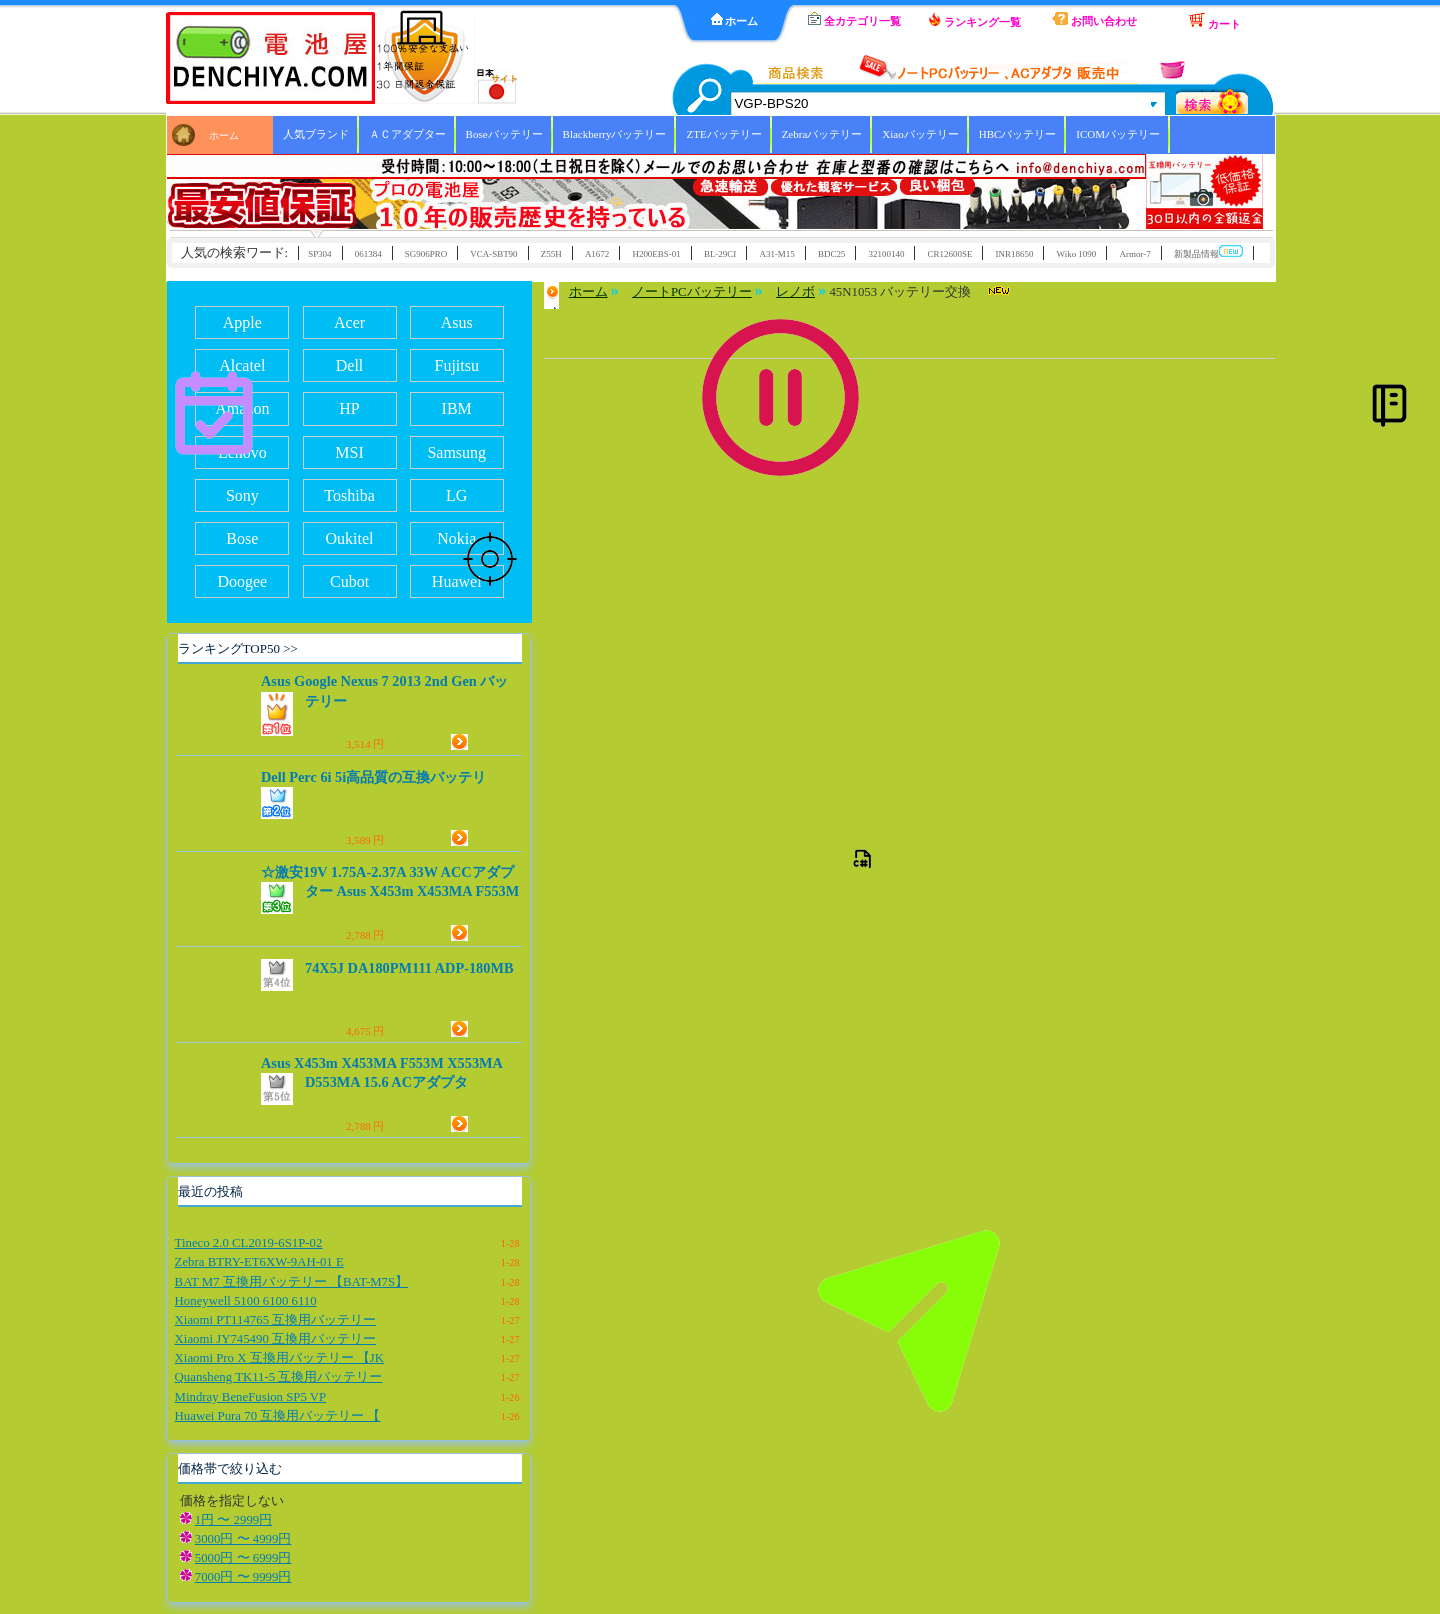 The width and height of the screenshot is (1440, 1614). Describe the element at coordinates (1389, 403) in the screenshot. I see `open your notebook or notes` at that location.